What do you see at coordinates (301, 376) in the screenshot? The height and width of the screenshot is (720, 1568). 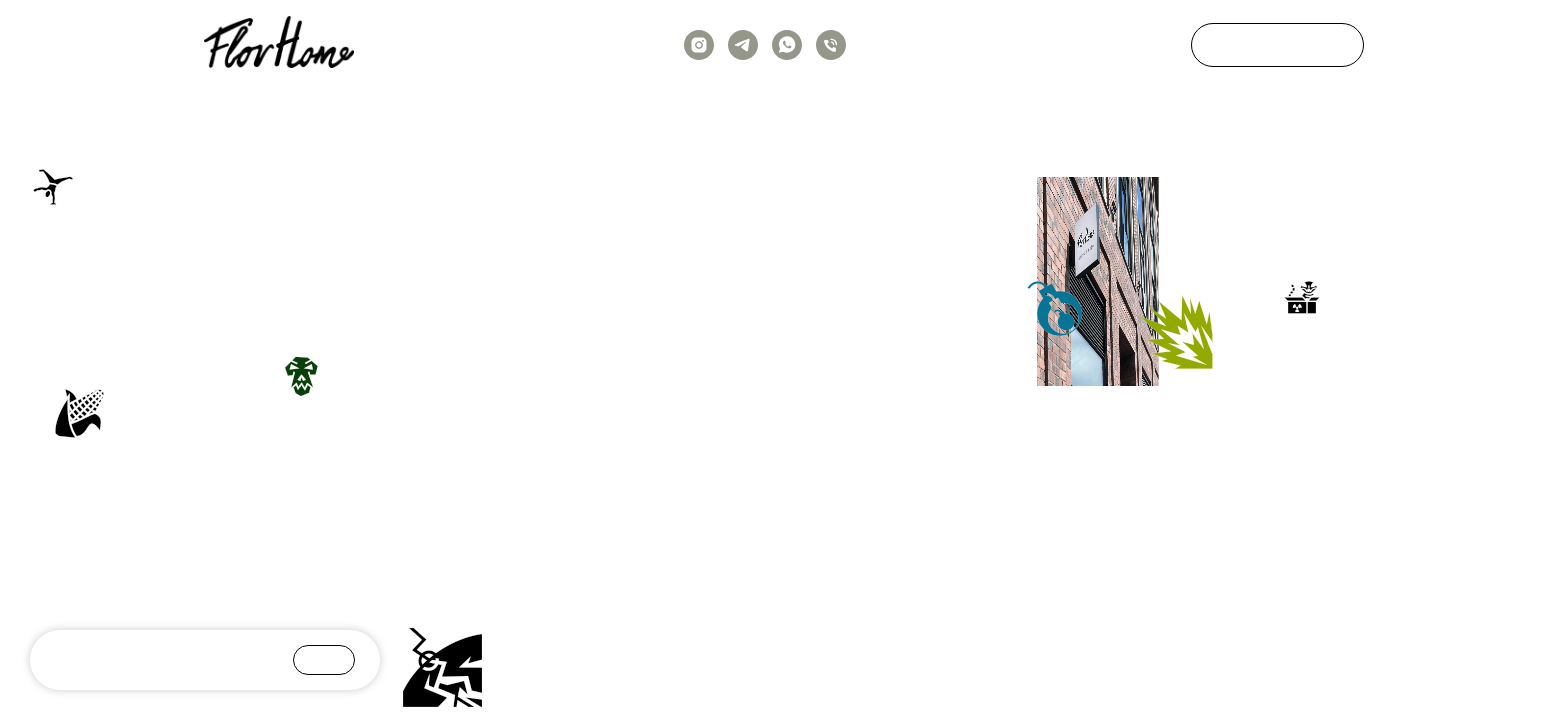 I see `indicates a death or game over state` at bounding box center [301, 376].